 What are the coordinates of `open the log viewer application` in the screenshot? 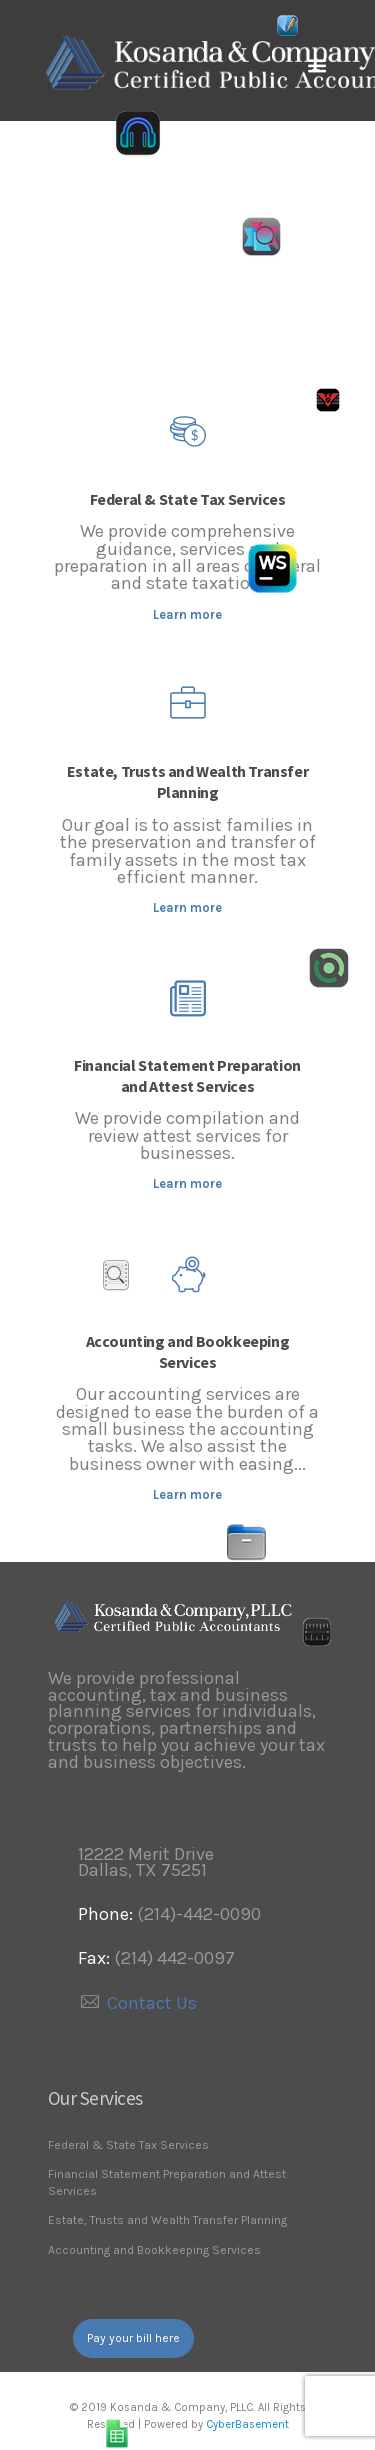 It's located at (116, 1275).